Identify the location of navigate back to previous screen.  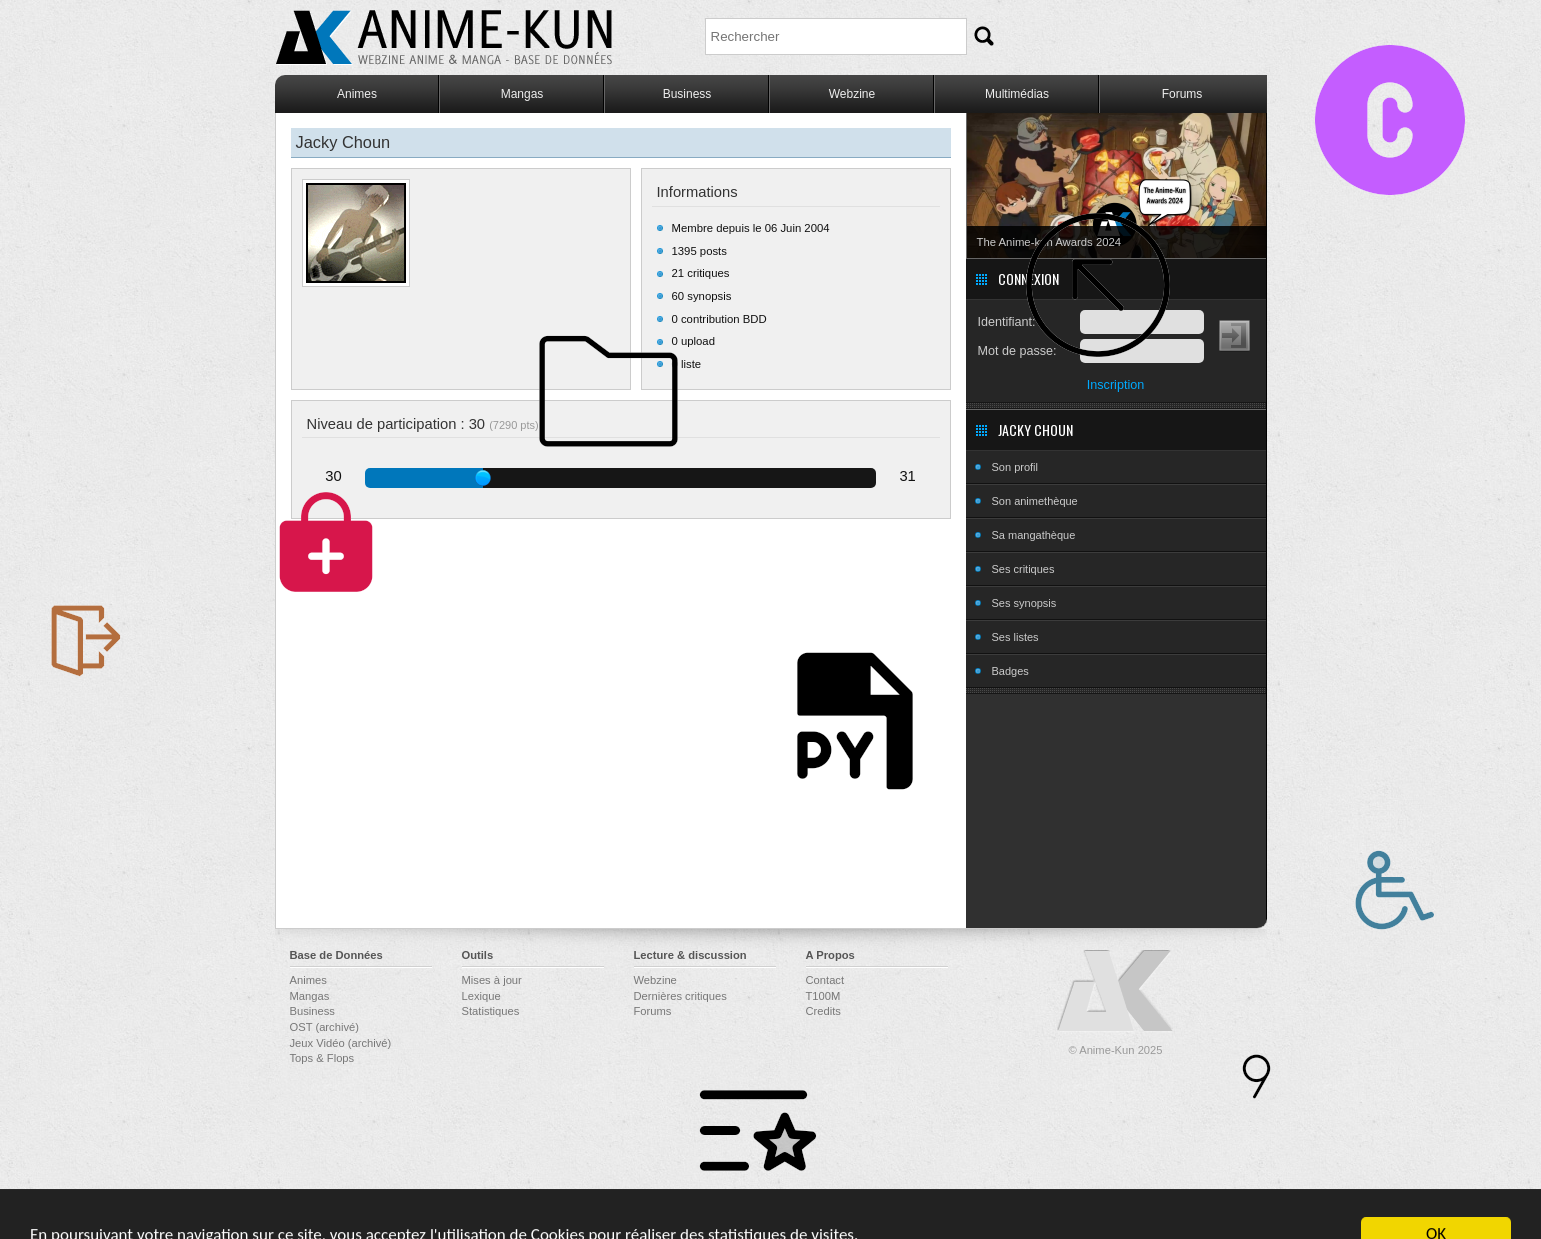
(1098, 285).